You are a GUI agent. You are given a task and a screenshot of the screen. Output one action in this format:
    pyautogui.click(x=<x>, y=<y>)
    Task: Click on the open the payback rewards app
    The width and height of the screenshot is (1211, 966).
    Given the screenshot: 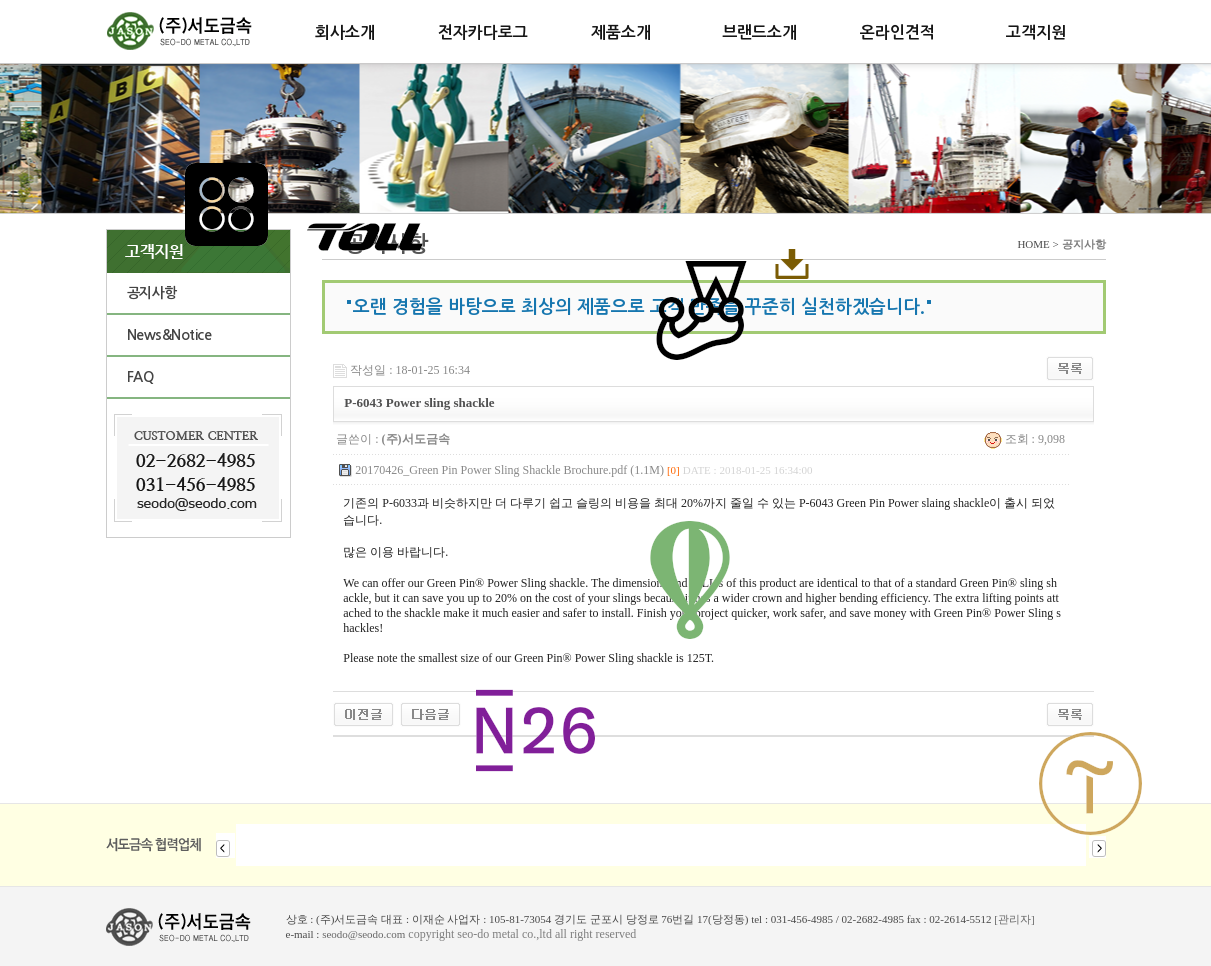 What is the action you would take?
    pyautogui.click(x=226, y=204)
    